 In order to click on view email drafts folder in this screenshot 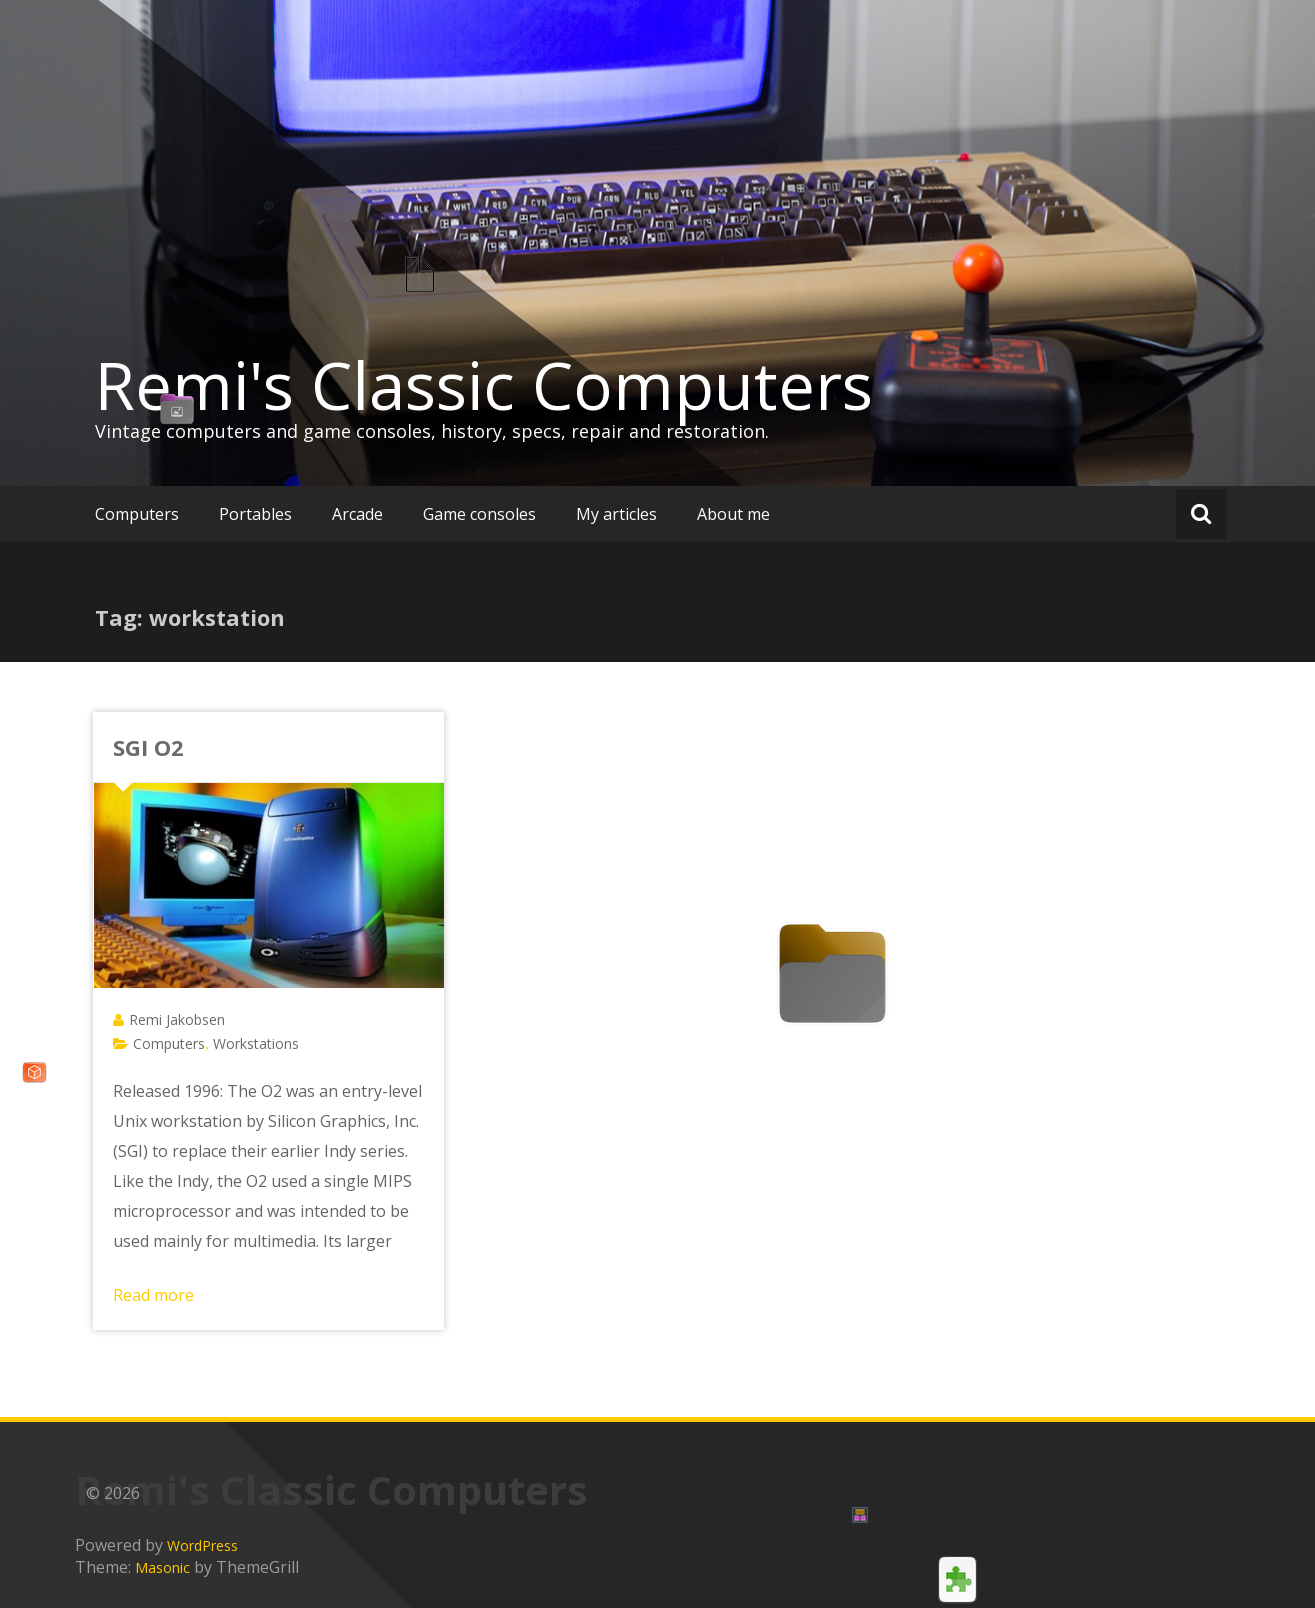, I will do `click(420, 274)`.